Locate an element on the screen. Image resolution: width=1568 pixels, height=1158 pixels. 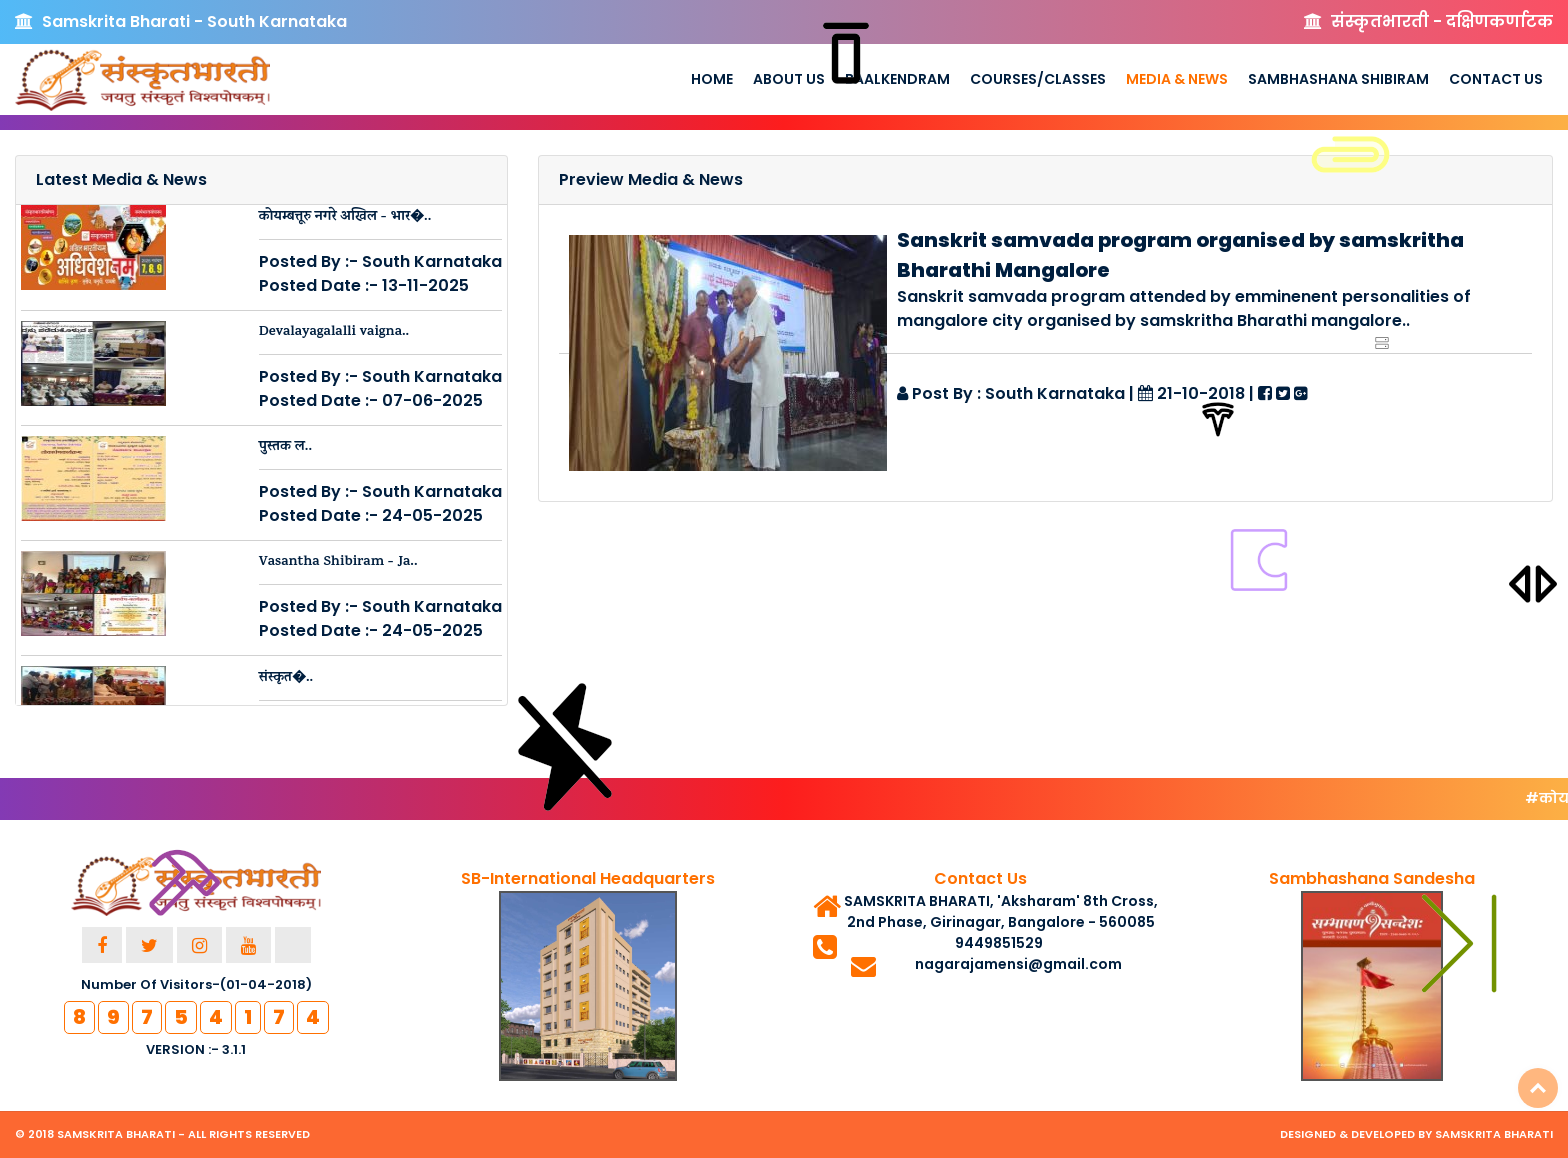
align selected element to the top is located at coordinates (846, 52).